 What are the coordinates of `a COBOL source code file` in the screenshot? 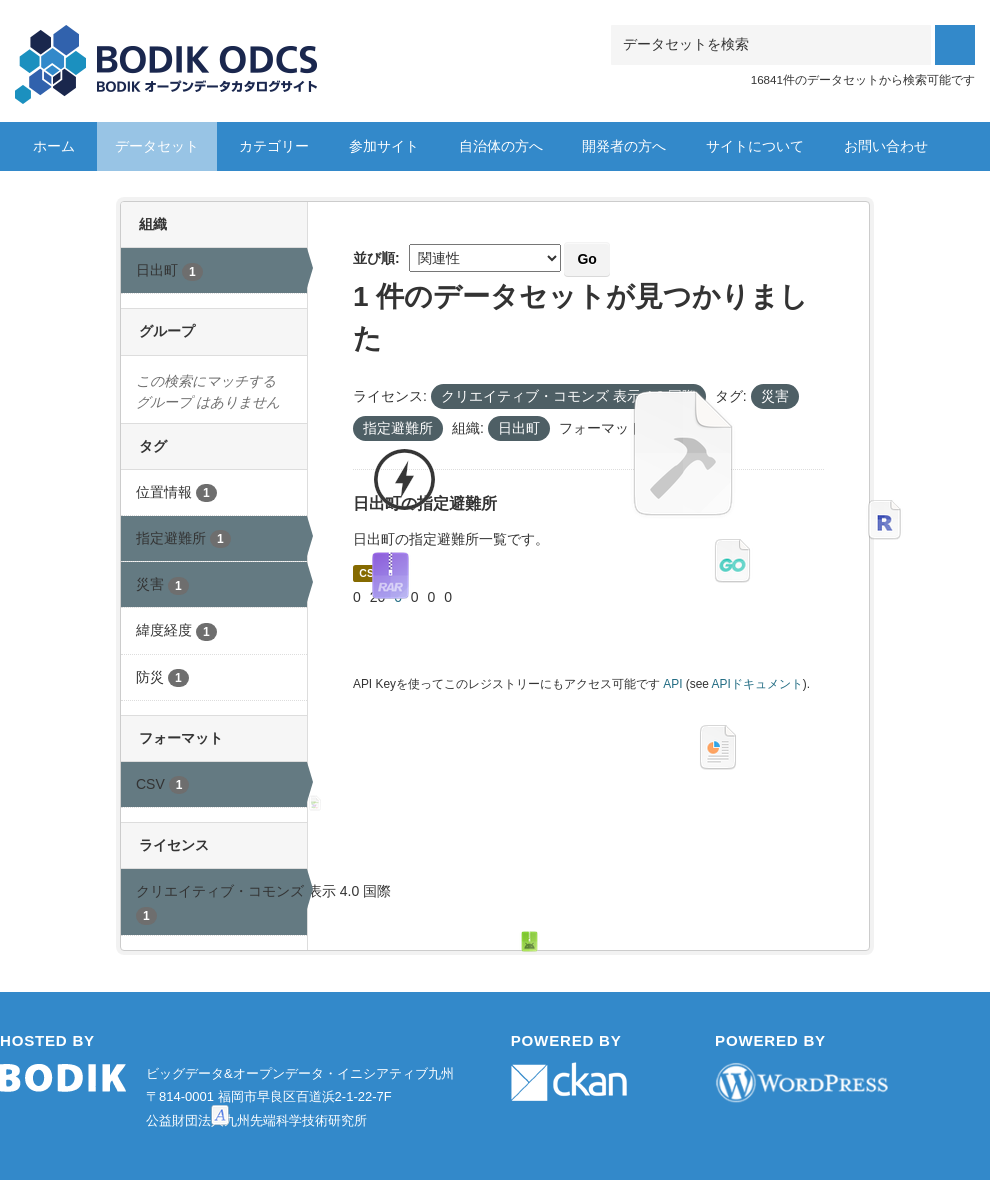 It's located at (315, 803).